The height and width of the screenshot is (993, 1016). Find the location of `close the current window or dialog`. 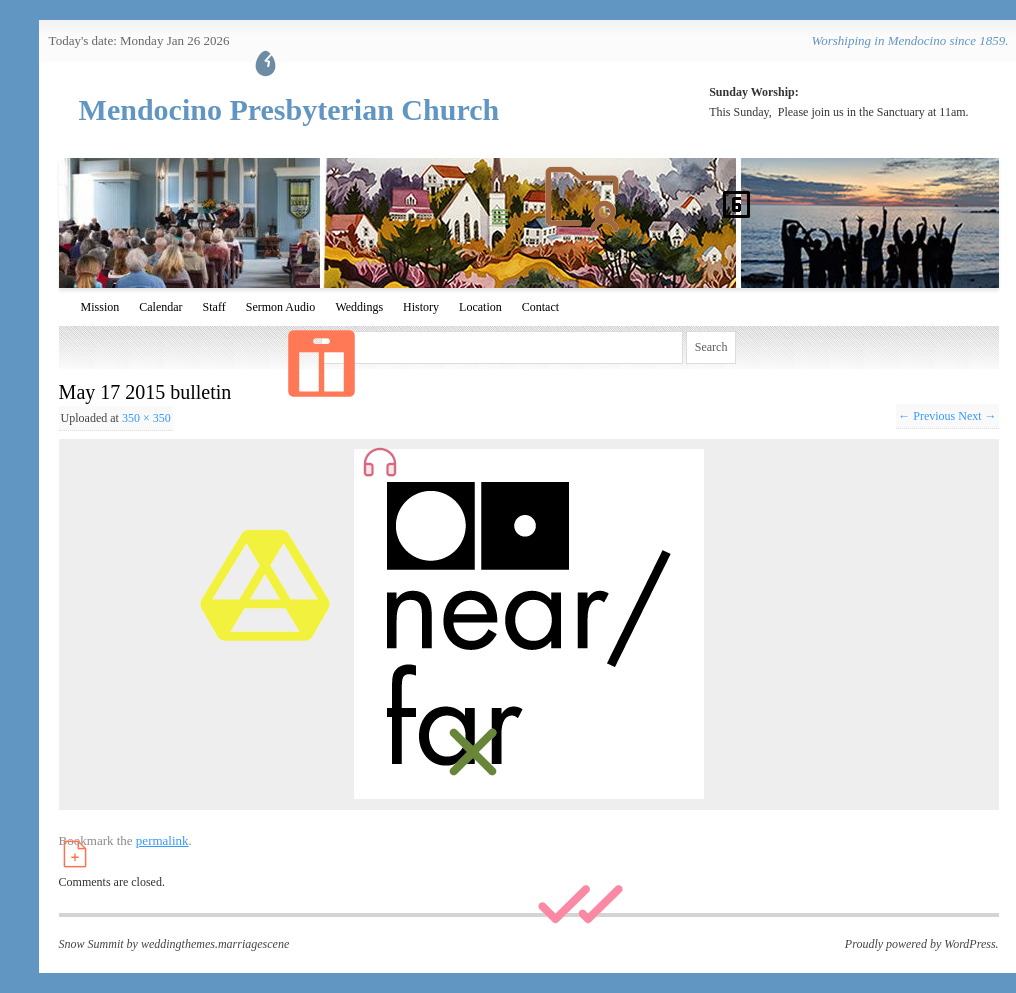

close the current window or dialog is located at coordinates (473, 752).